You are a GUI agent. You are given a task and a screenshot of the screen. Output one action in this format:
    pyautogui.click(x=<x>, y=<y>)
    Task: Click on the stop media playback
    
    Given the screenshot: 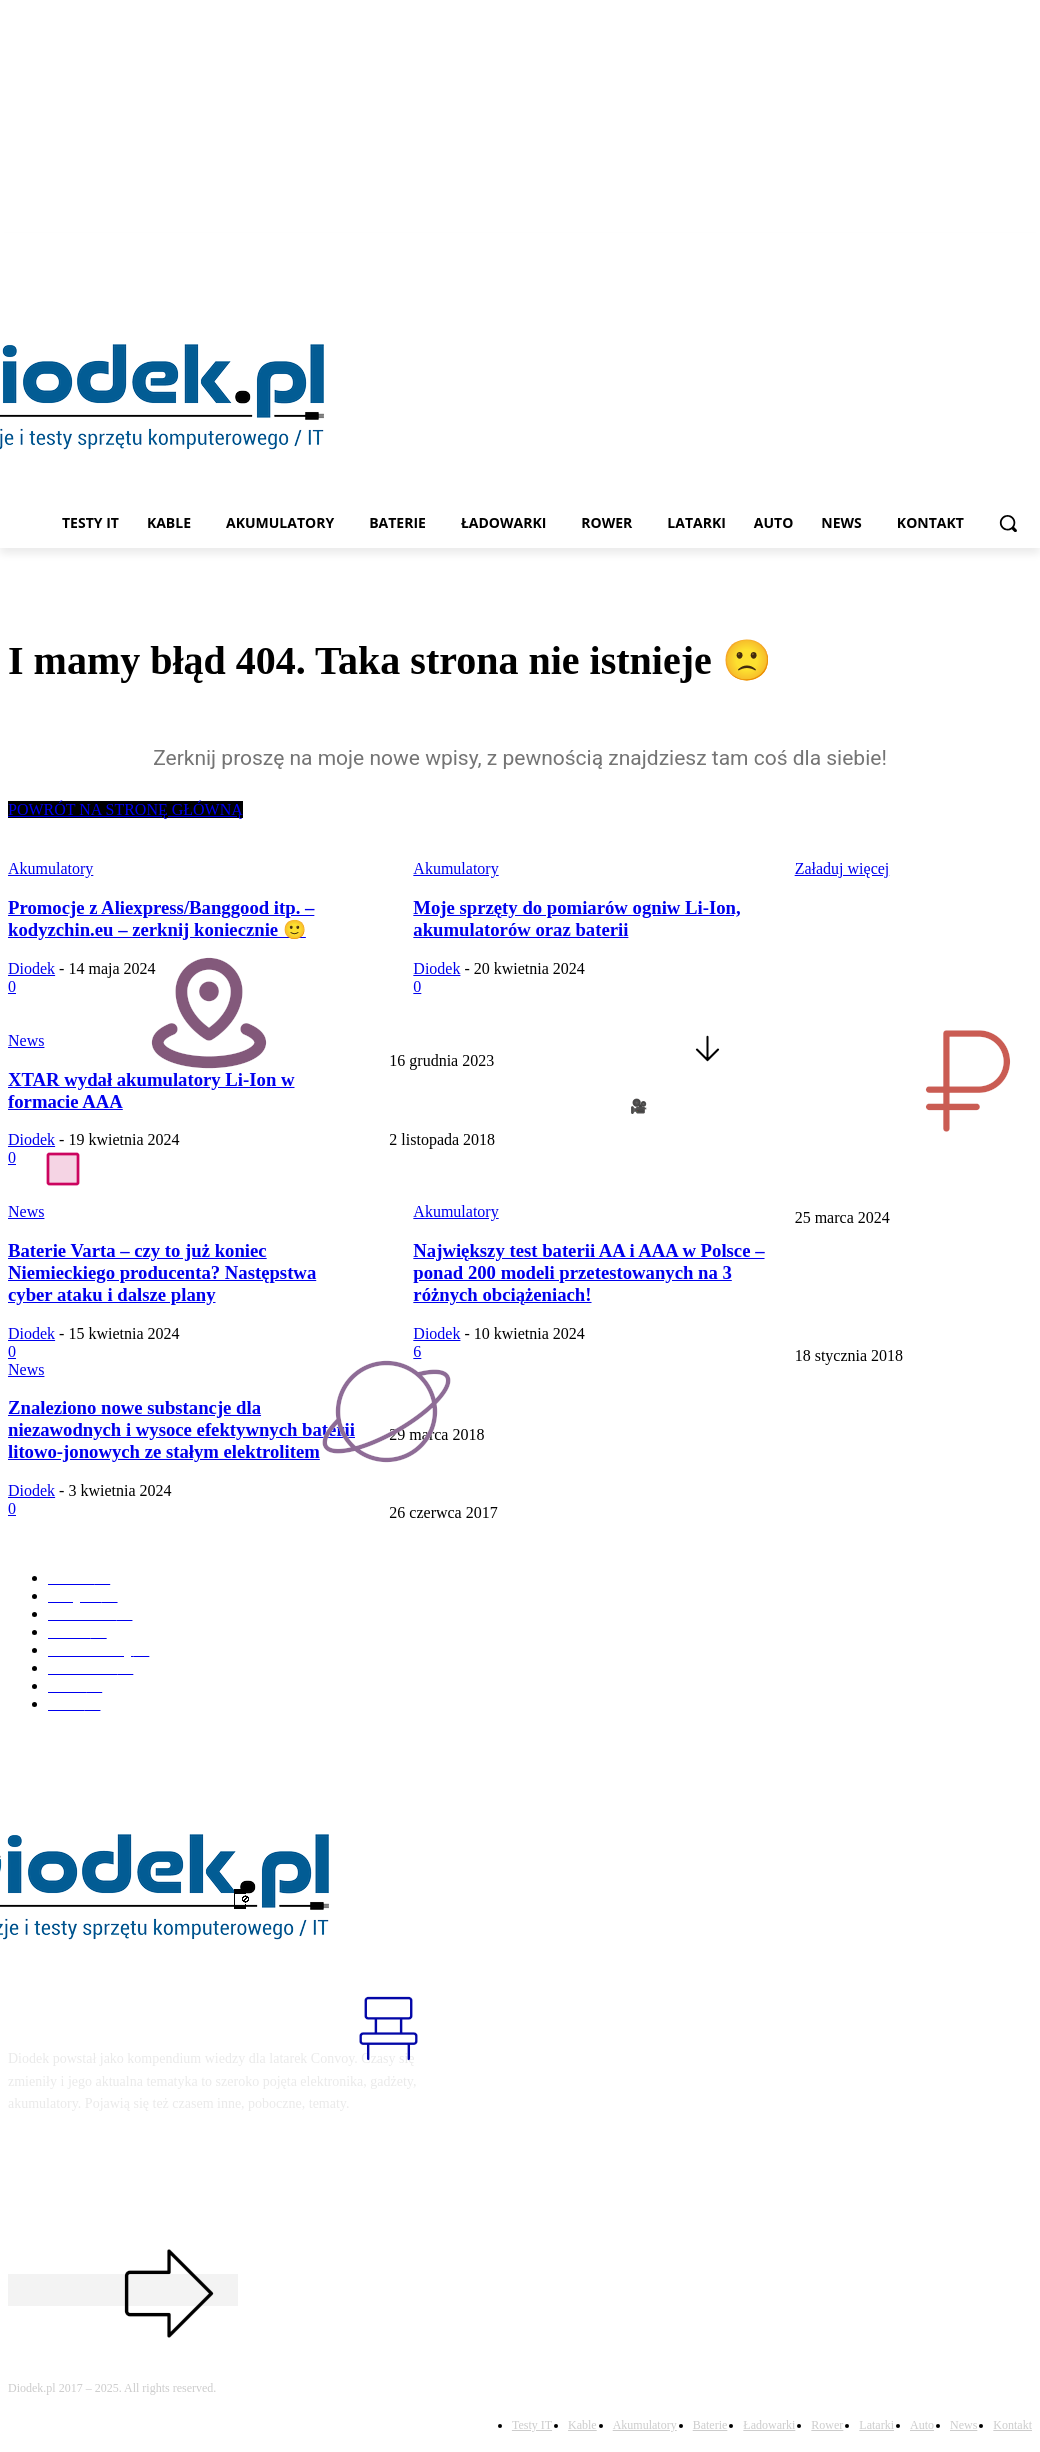 What is the action you would take?
    pyautogui.click(x=63, y=1169)
    